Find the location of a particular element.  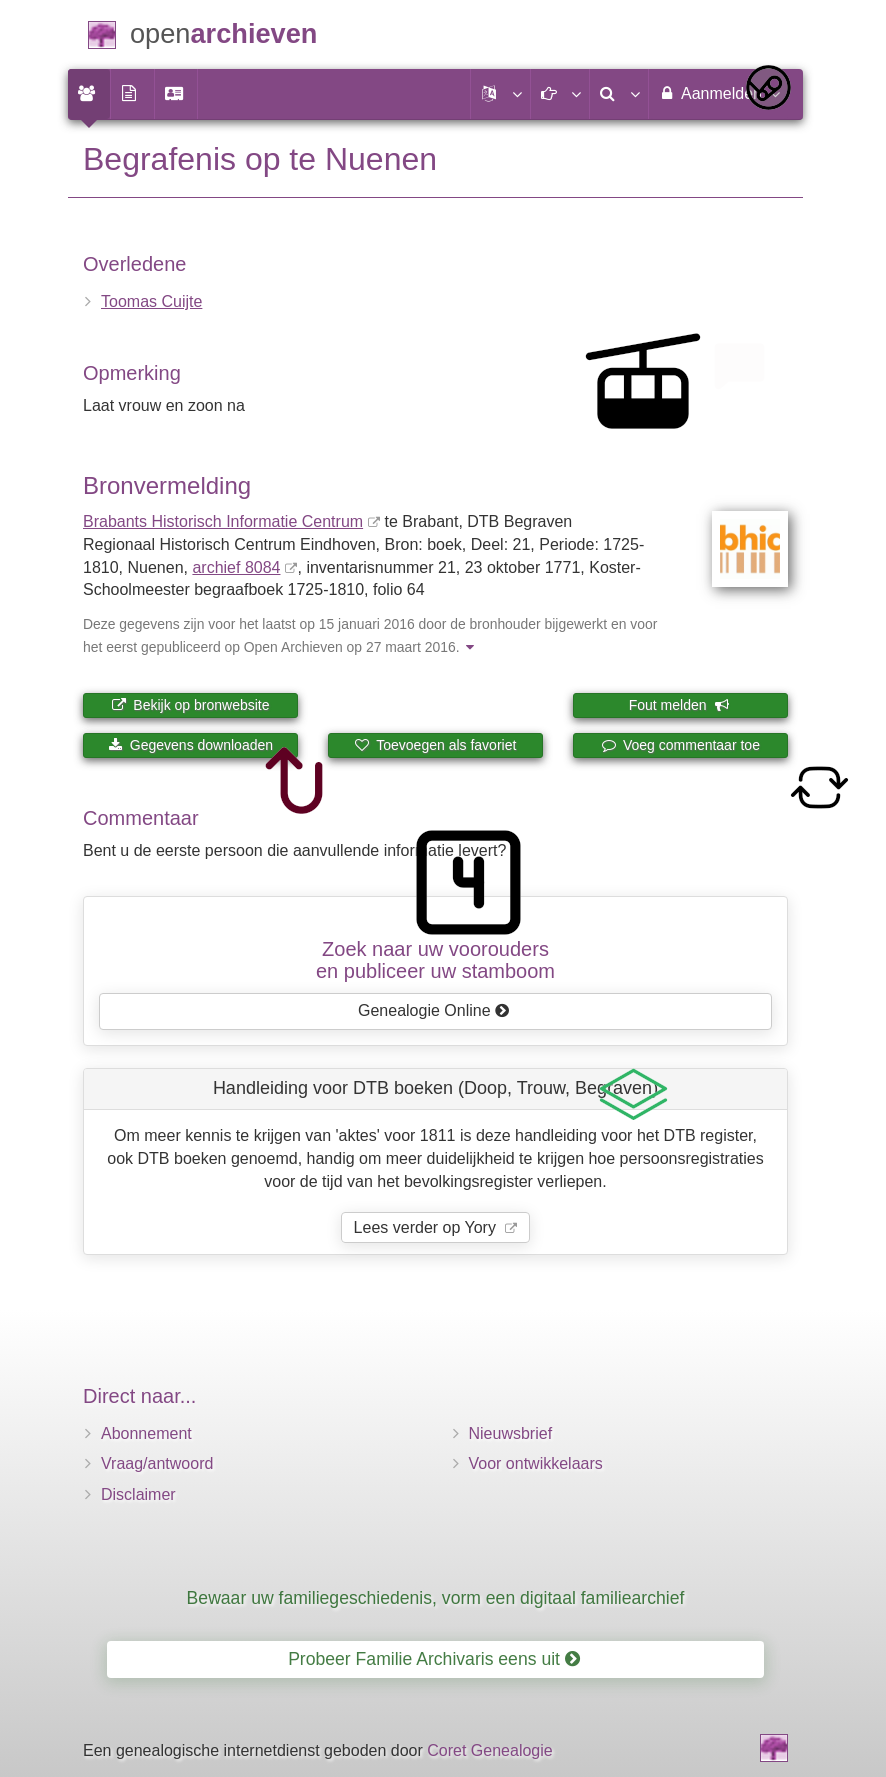

access cable car or gondola transit options is located at coordinates (643, 383).